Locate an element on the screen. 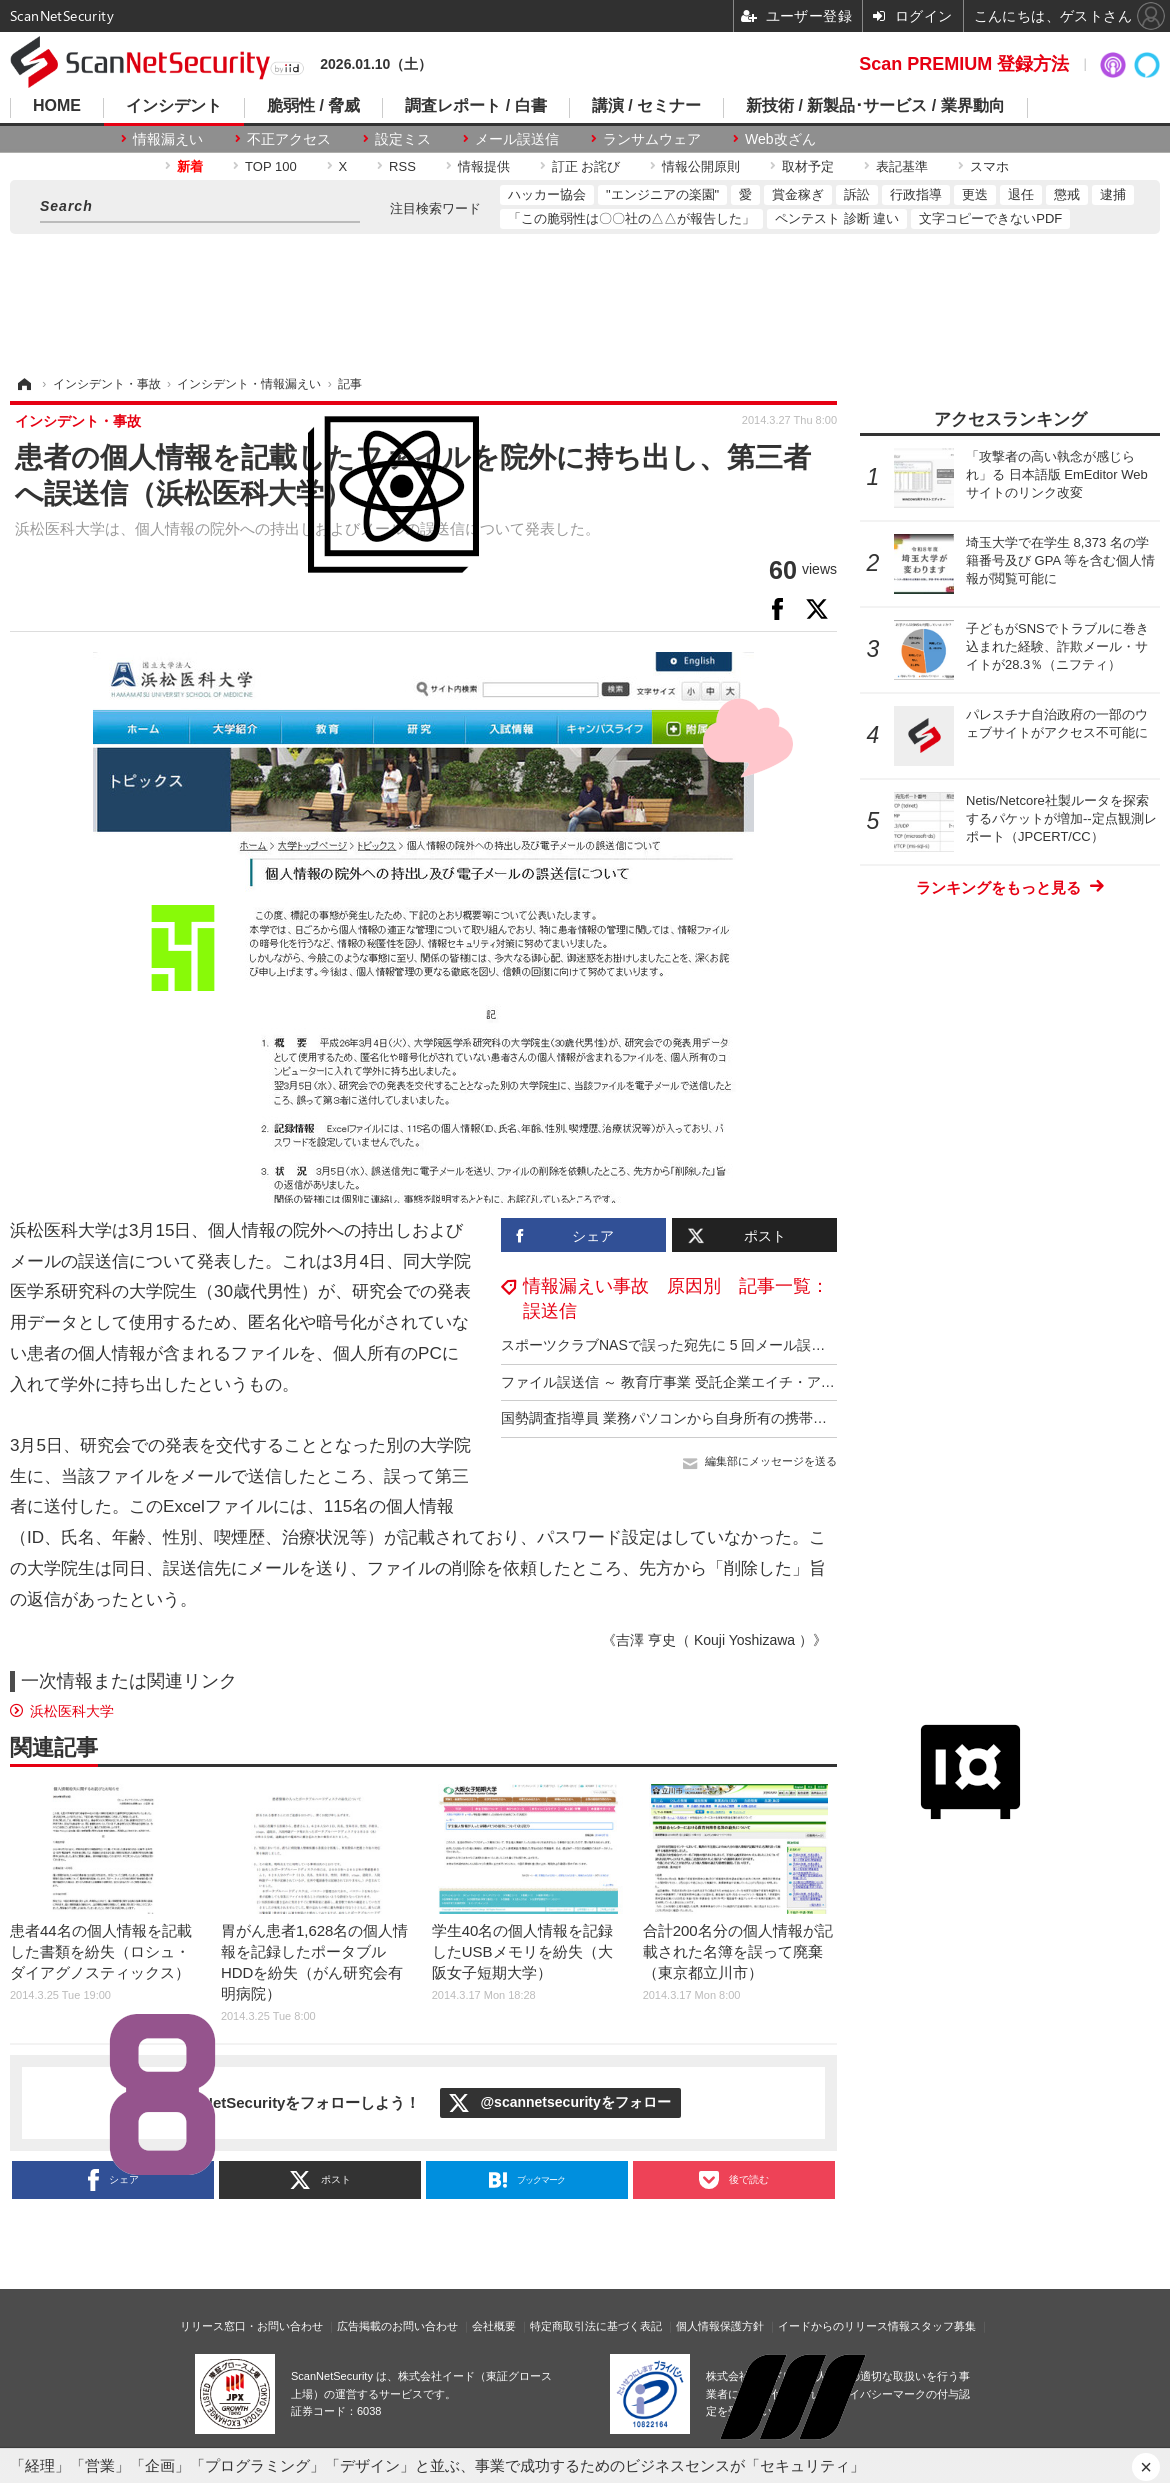  open Google Cloud Composer console is located at coordinates (183, 948).